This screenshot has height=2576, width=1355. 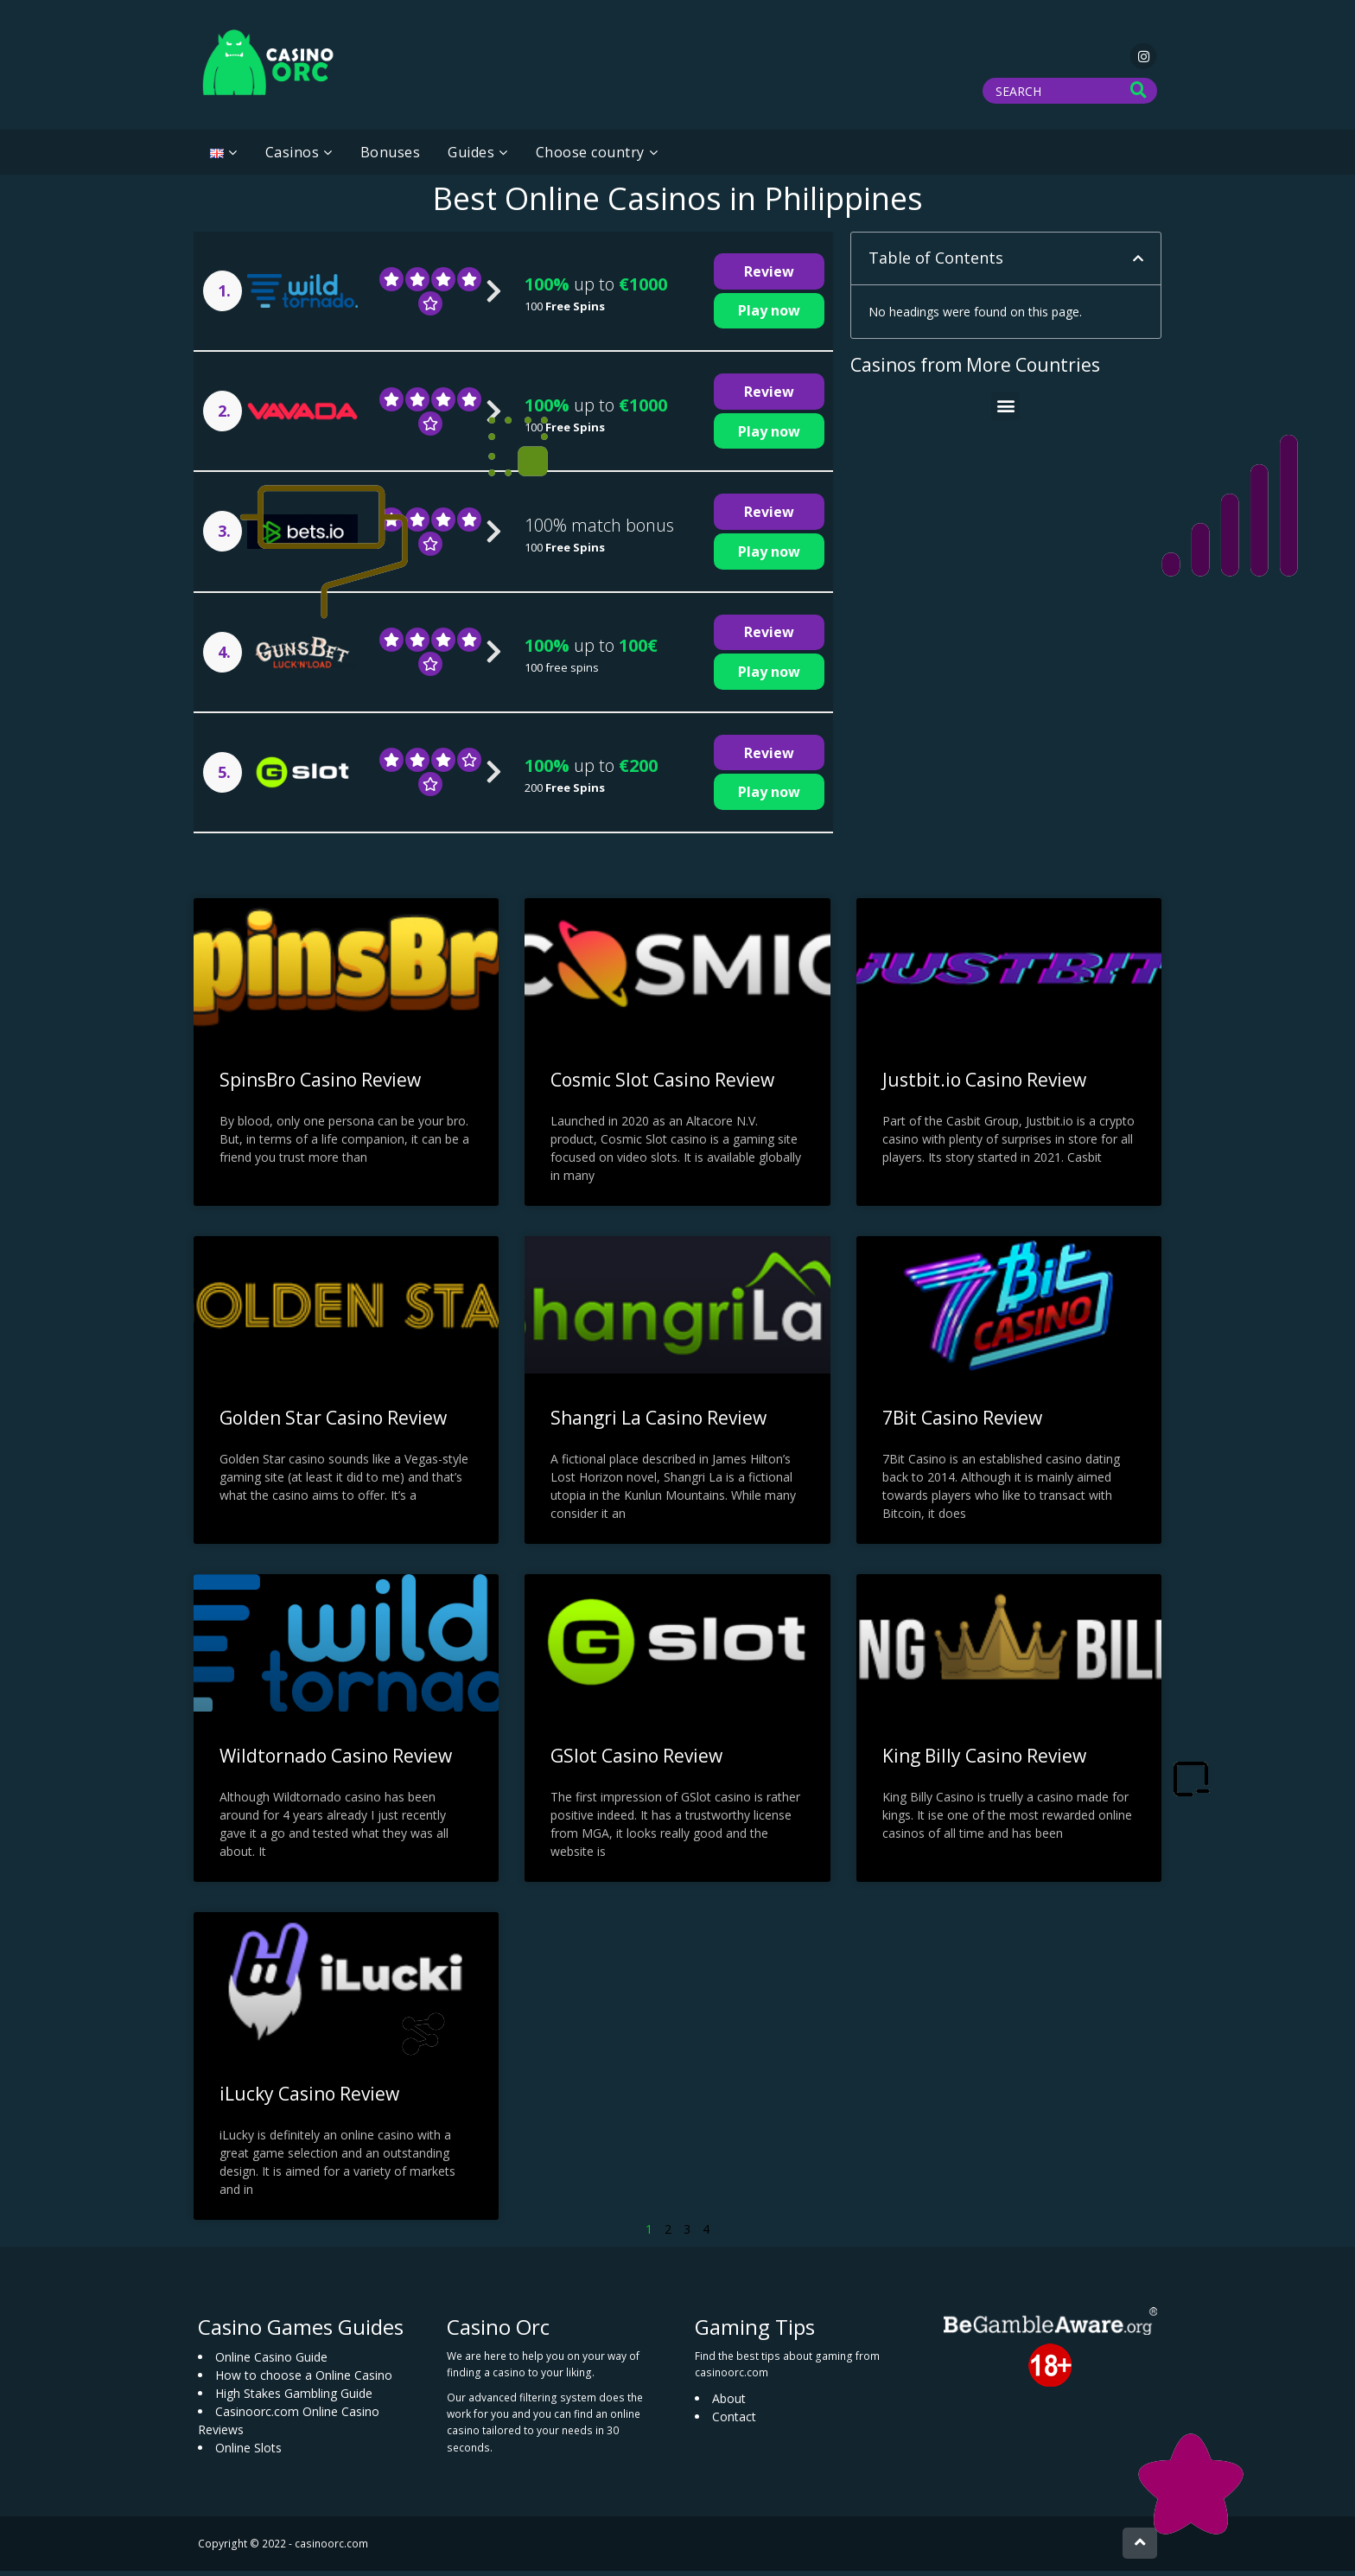 I want to click on indicates full cellular signal strength, so click(x=1236, y=514).